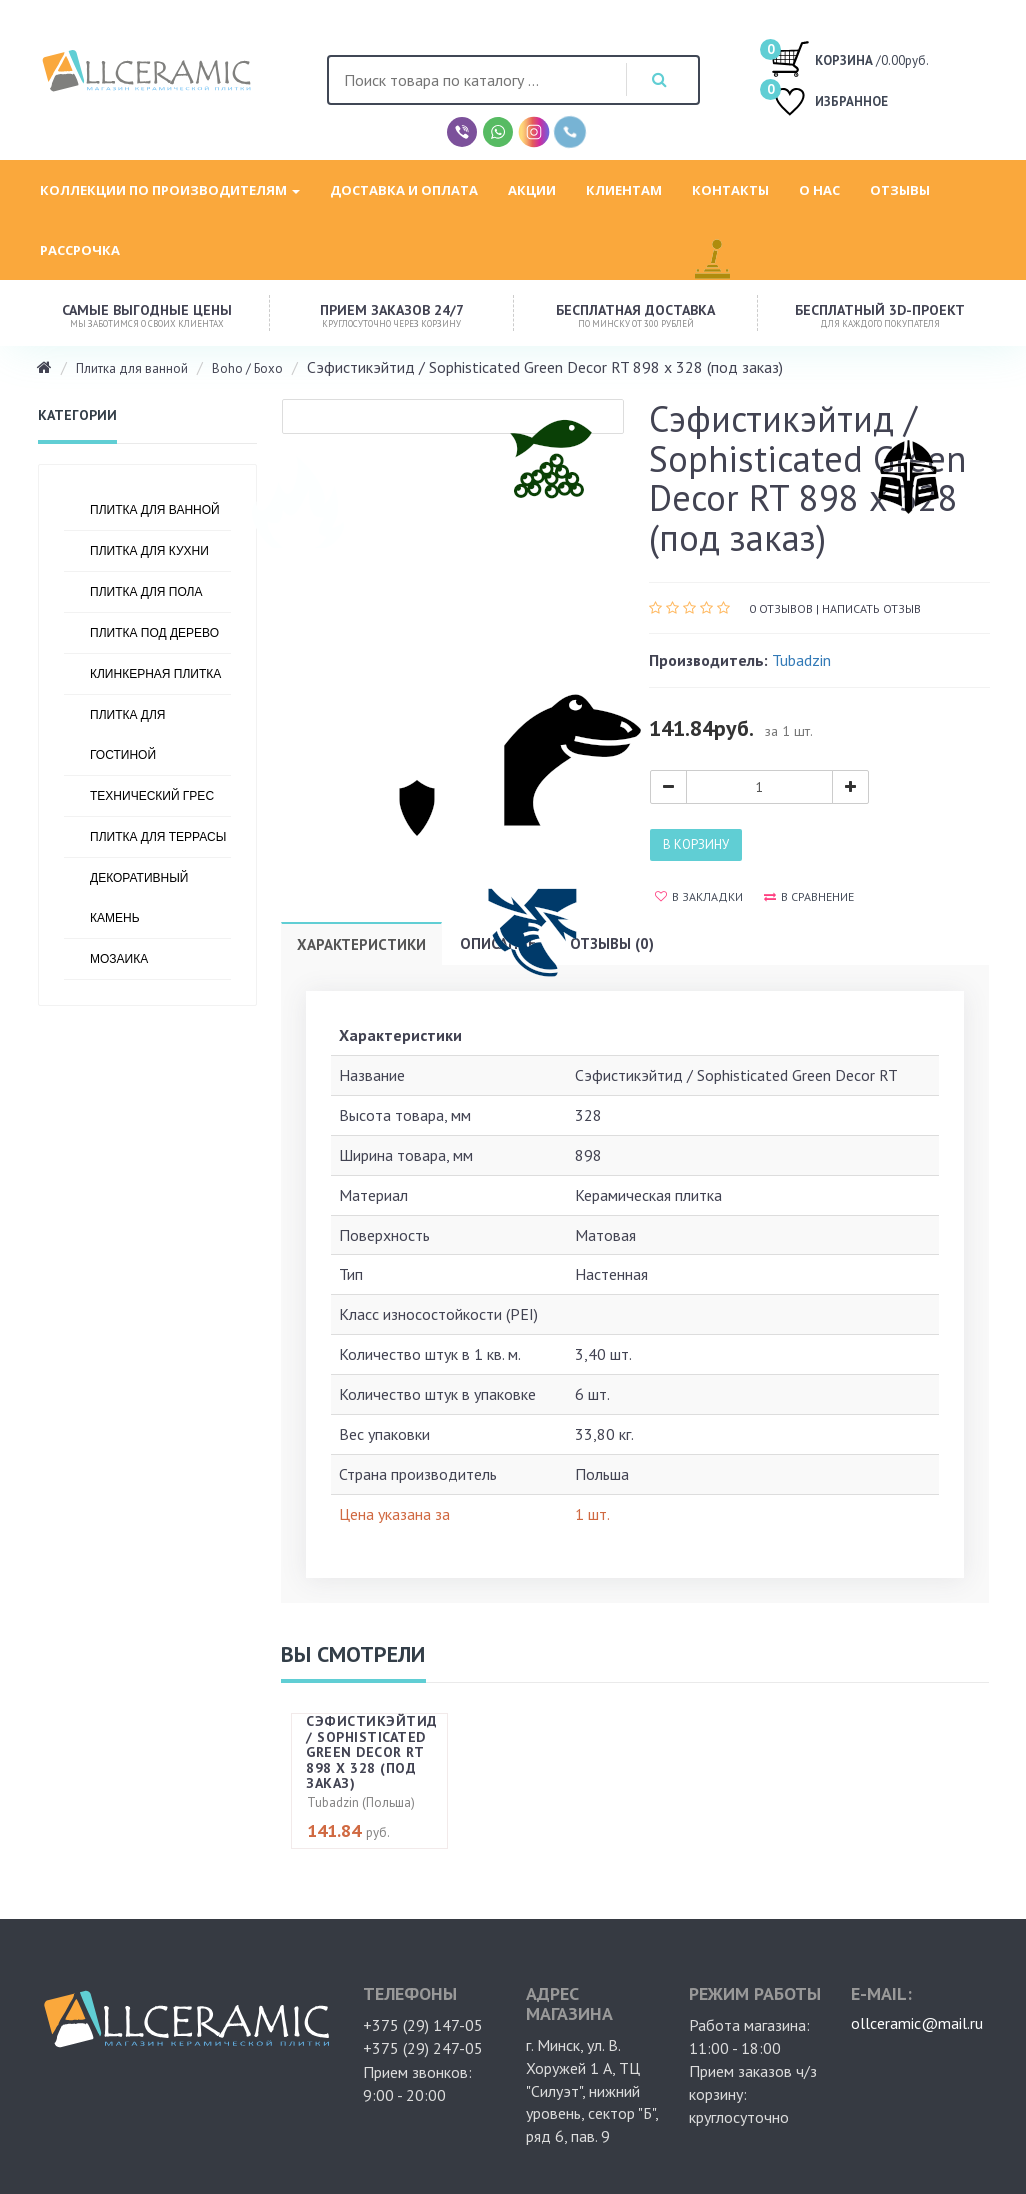 The image size is (1026, 2194). I want to click on indicates trending or popular content, so click(298, 502).